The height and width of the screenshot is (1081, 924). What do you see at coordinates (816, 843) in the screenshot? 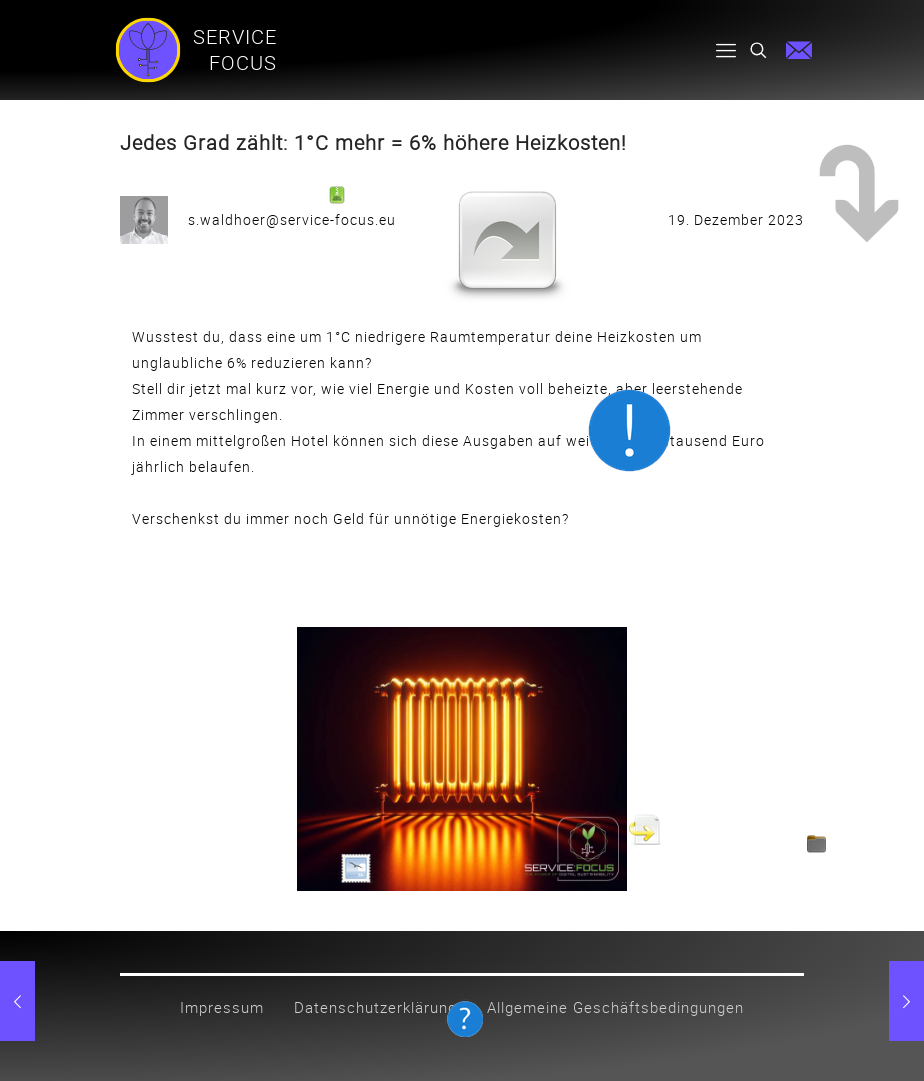
I see `open folder to view contents` at bounding box center [816, 843].